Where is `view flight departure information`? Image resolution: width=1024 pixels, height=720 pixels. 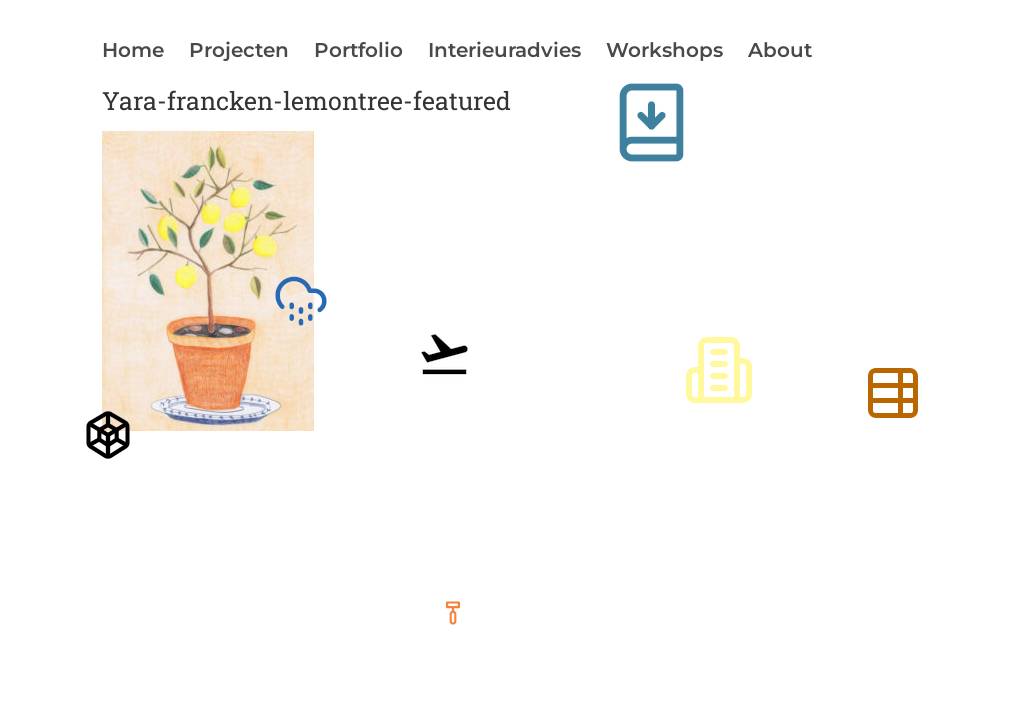 view flight departure information is located at coordinates (444, 353).